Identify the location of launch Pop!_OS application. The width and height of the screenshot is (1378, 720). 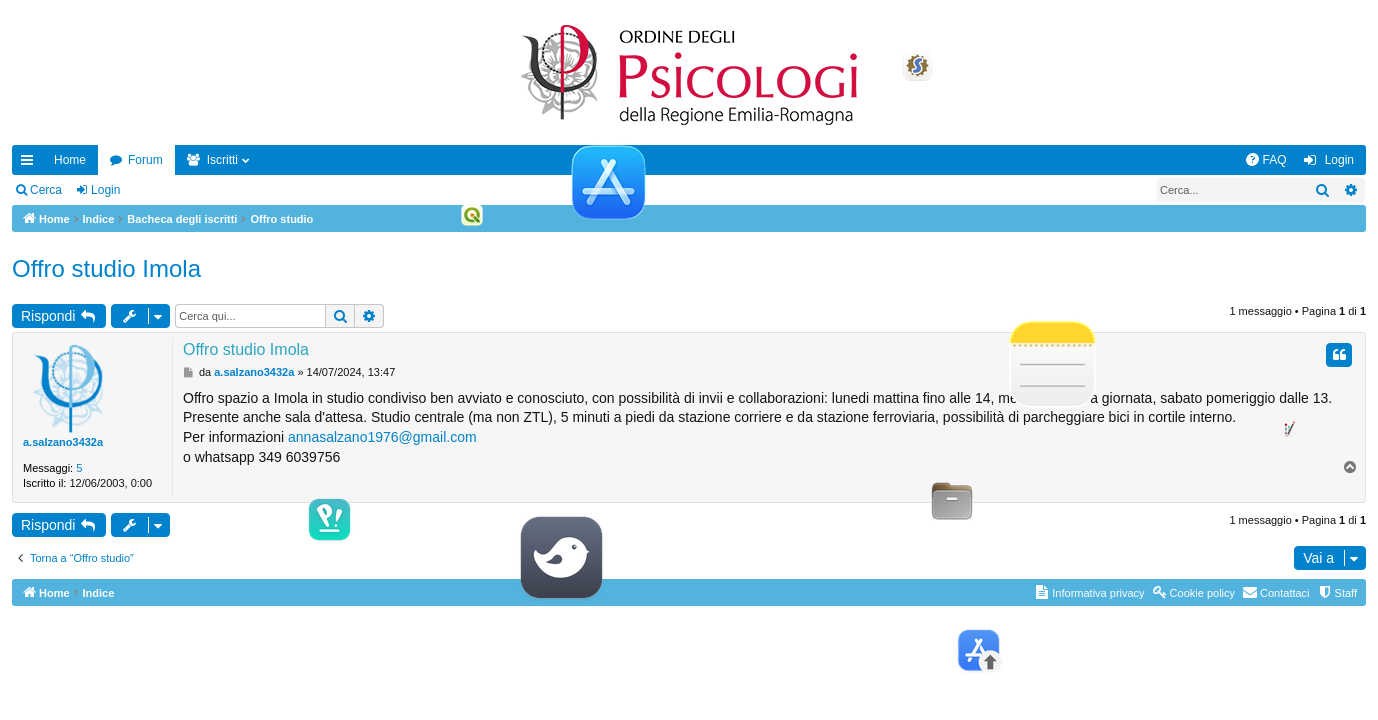
(329, 519).